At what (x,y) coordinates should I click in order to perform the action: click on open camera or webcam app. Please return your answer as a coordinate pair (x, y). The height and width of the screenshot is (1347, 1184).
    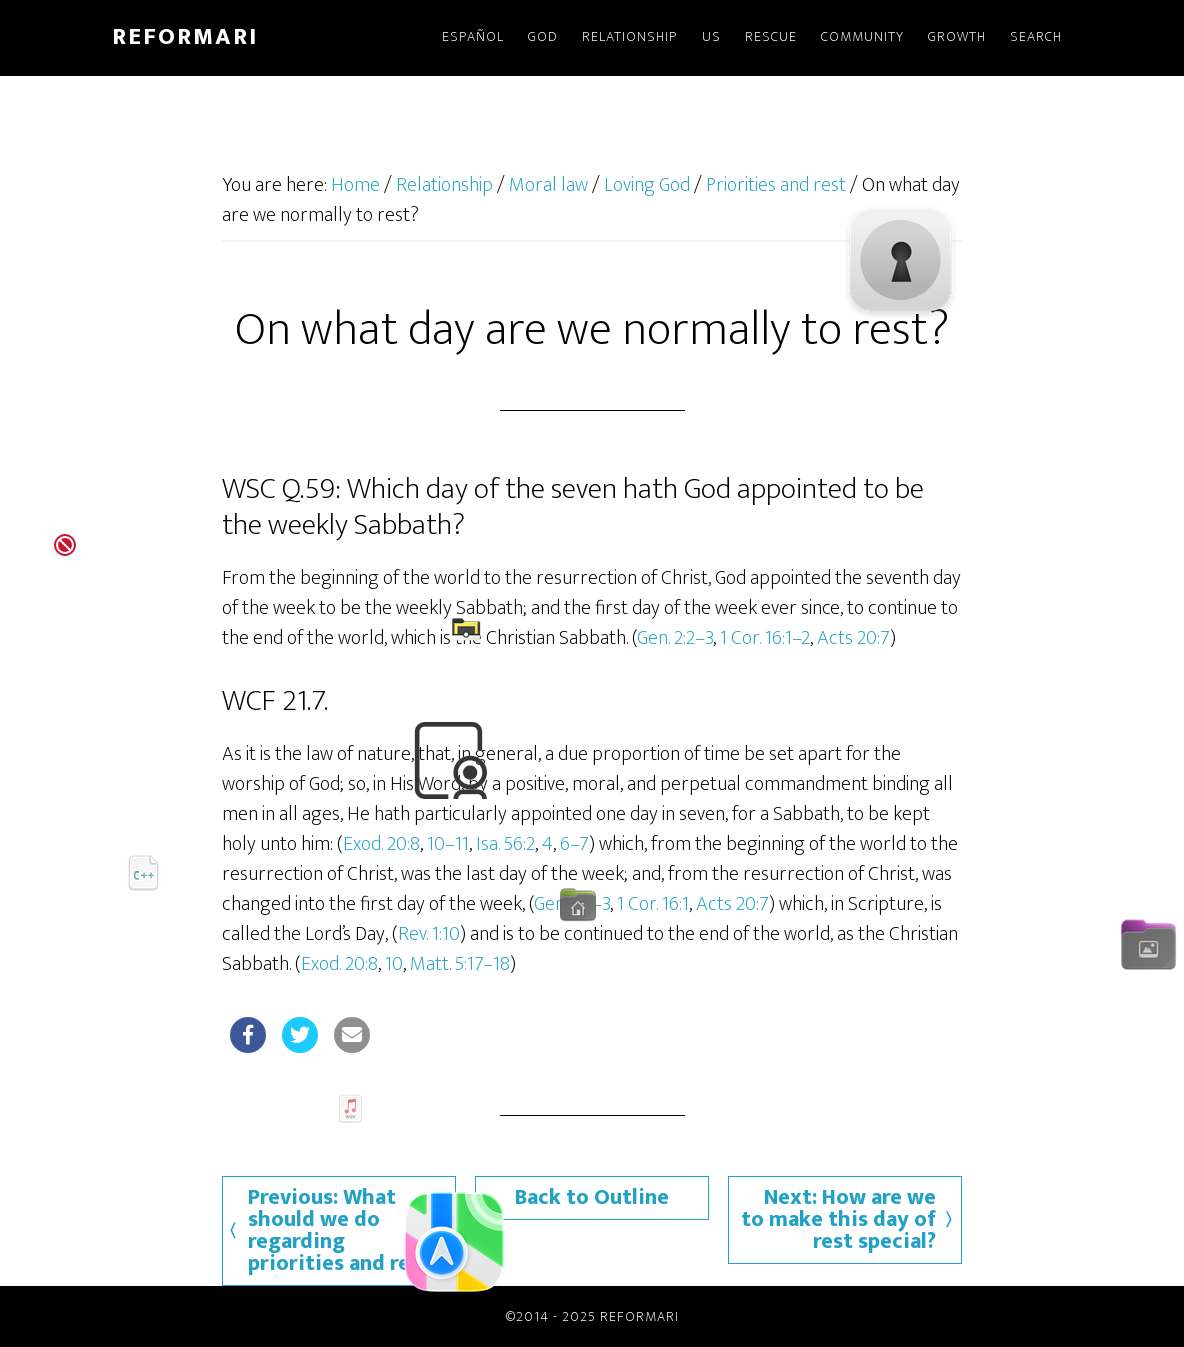
    Looking at the image, I should click on (448, 760).